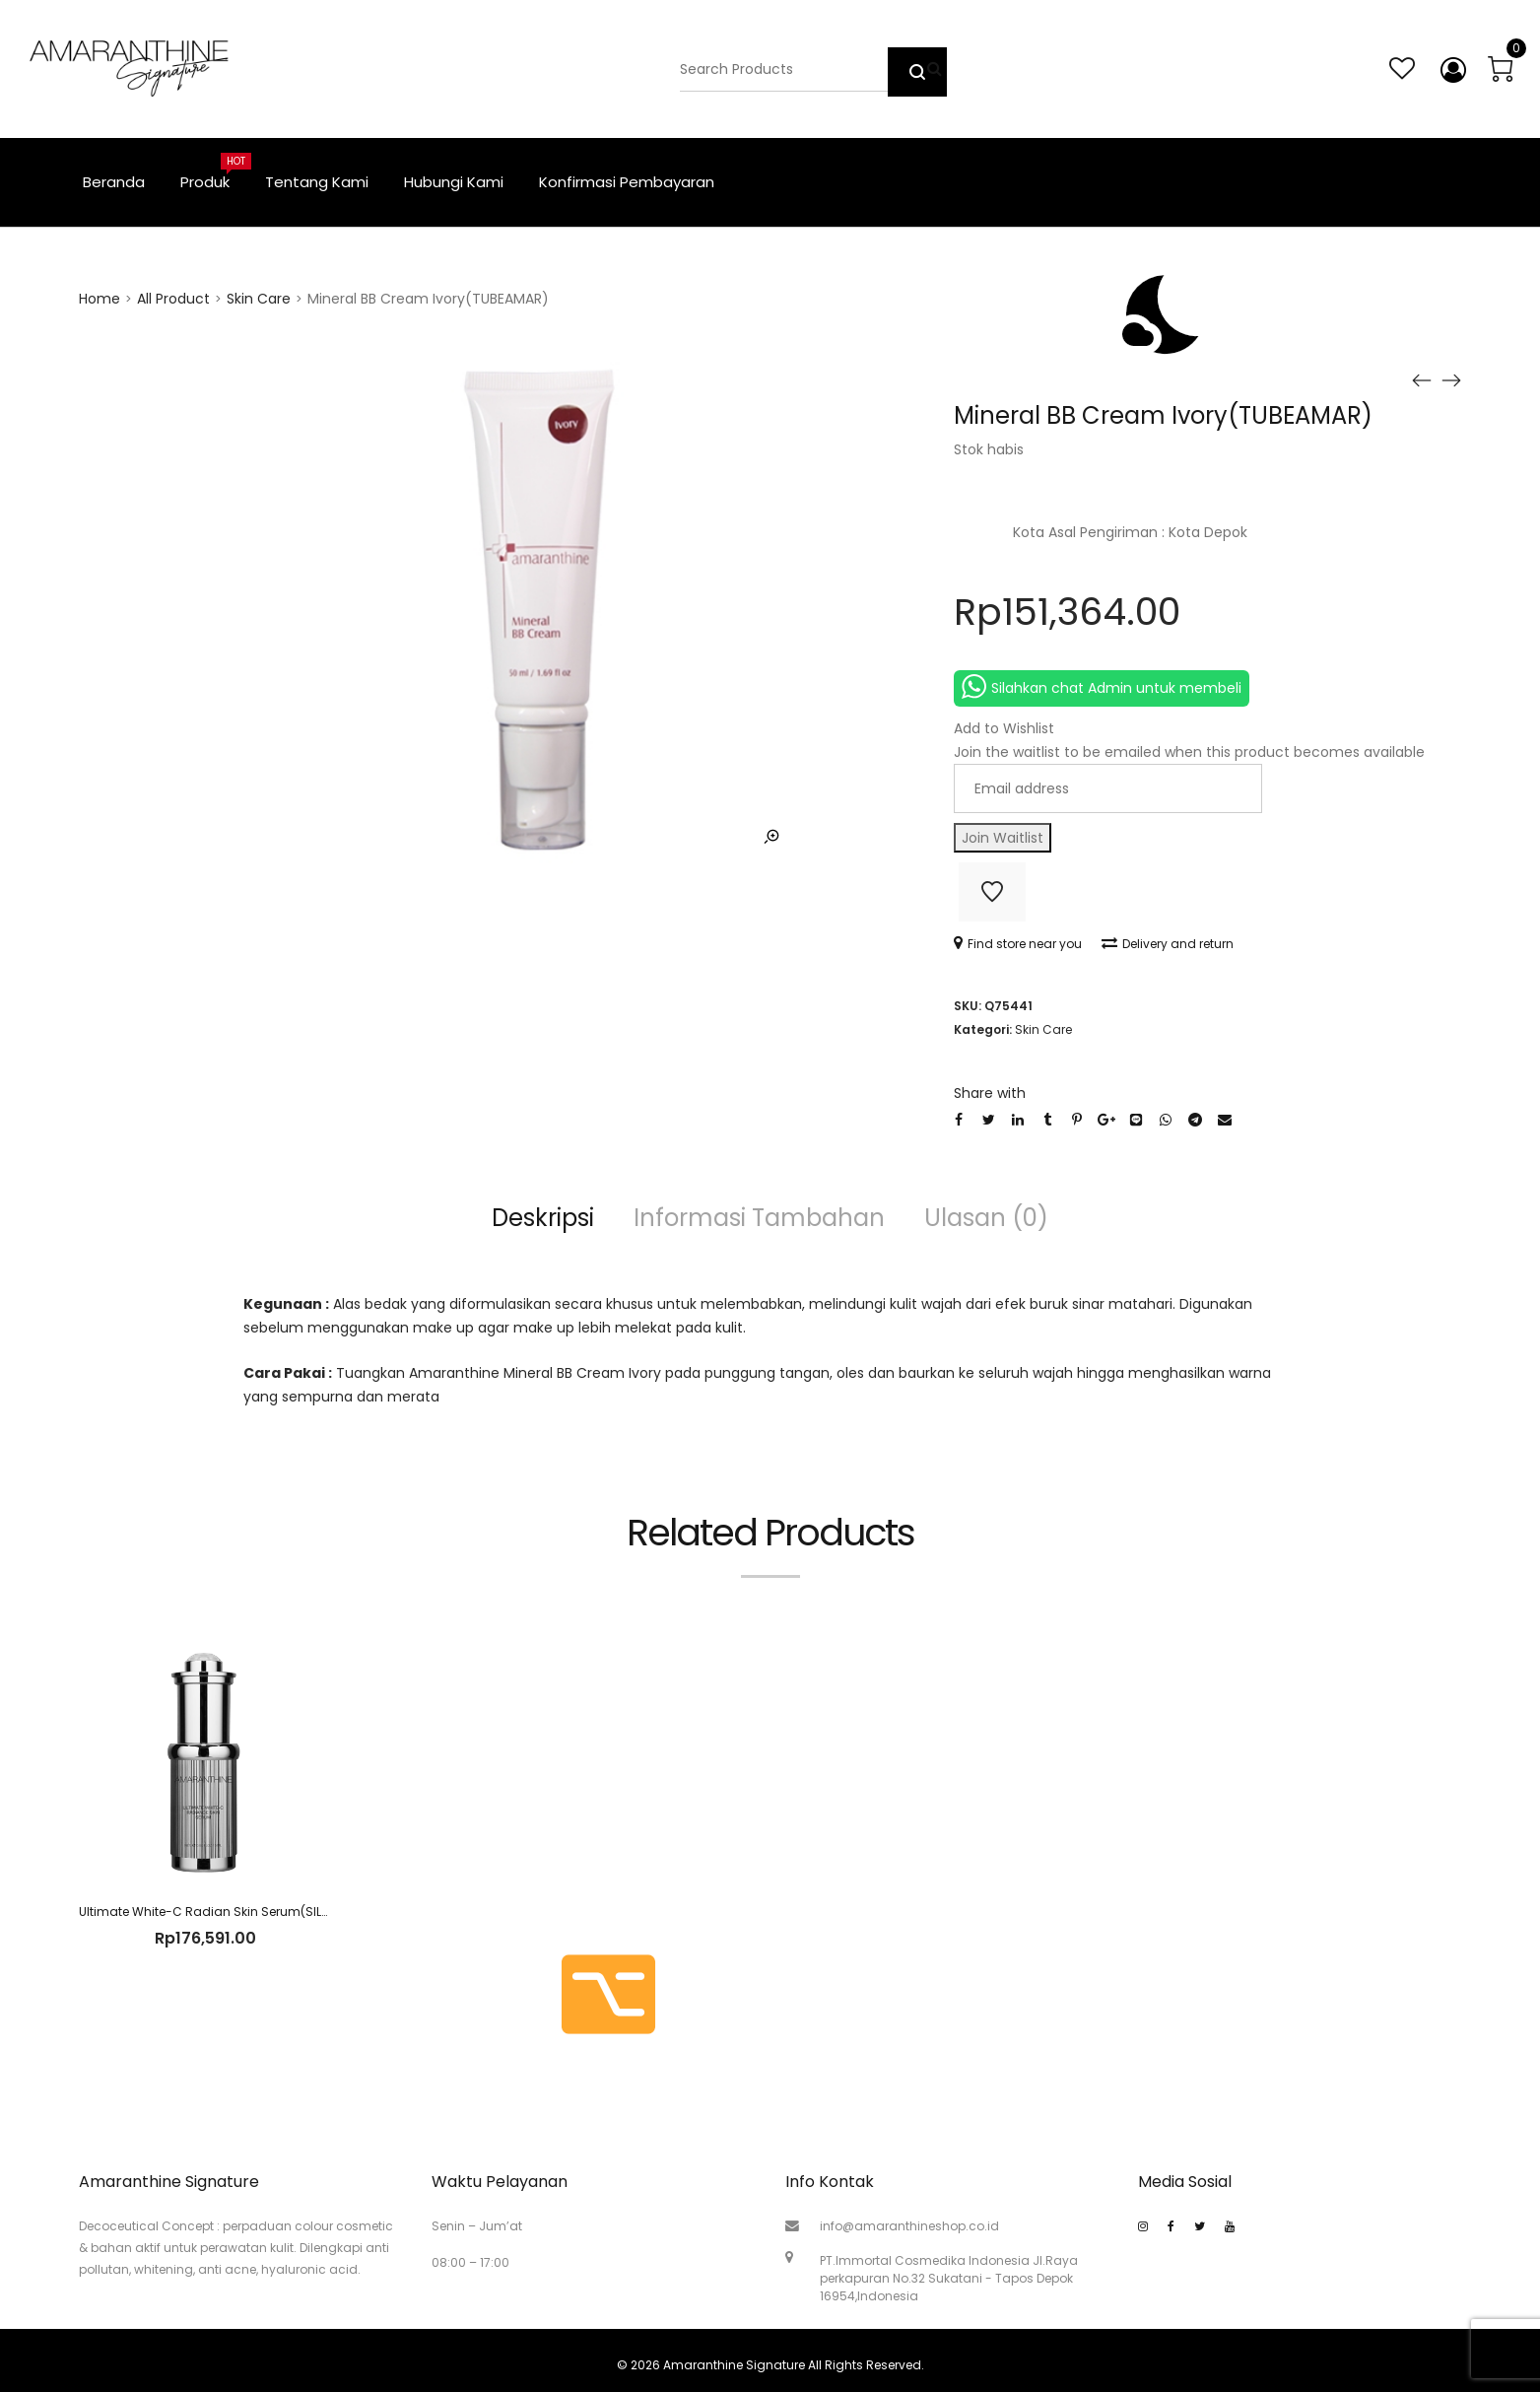  Describe the element at coordinates (608, 1994) in the screenshot. I see `keyboard option/alt key symbol` at that location.